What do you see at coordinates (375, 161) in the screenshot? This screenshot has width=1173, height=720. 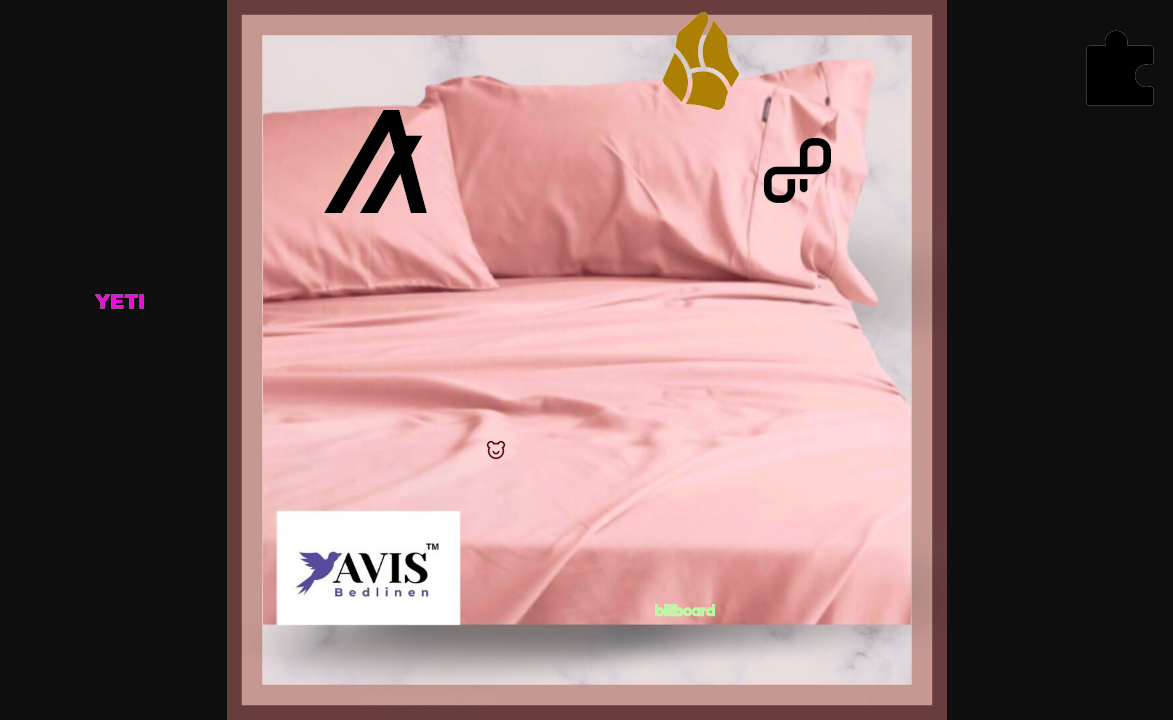 I see `algorand cryptocurrency or blockchain platform logo` at bounding box center [375, 161].